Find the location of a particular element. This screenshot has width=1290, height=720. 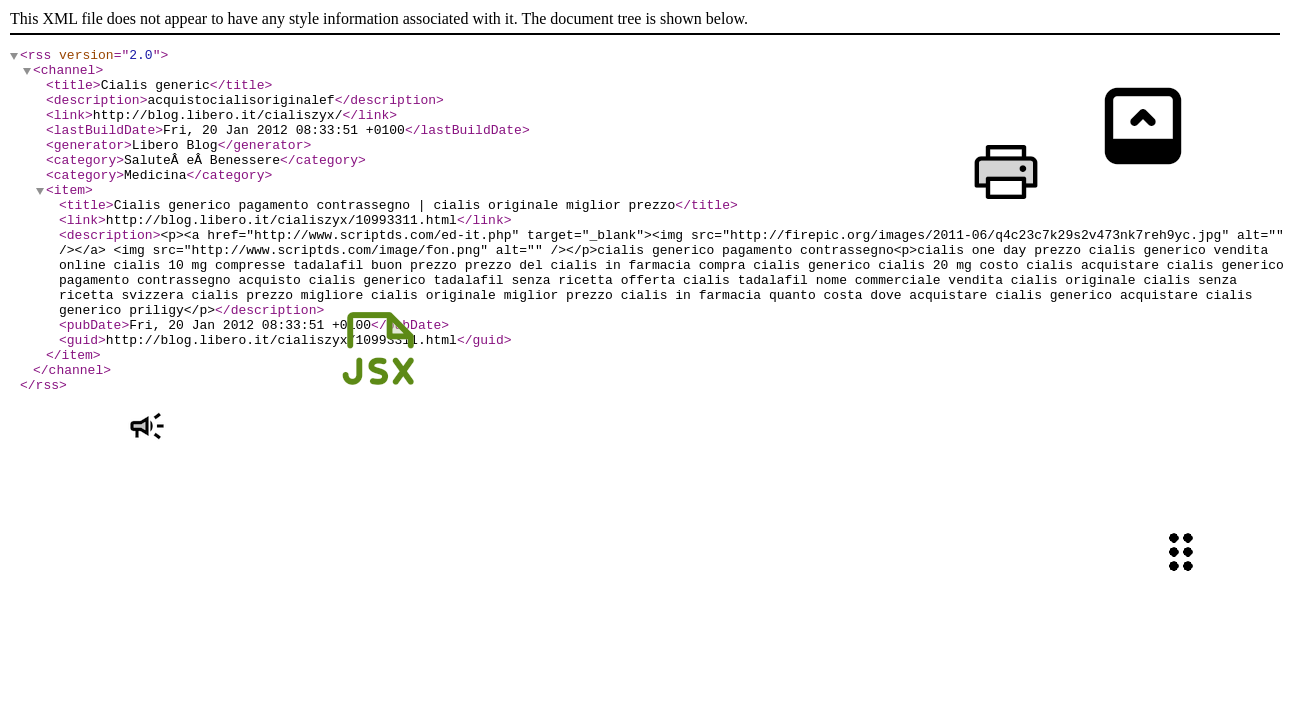

make an announcement or broadcast is located at coordinates (147, 426).